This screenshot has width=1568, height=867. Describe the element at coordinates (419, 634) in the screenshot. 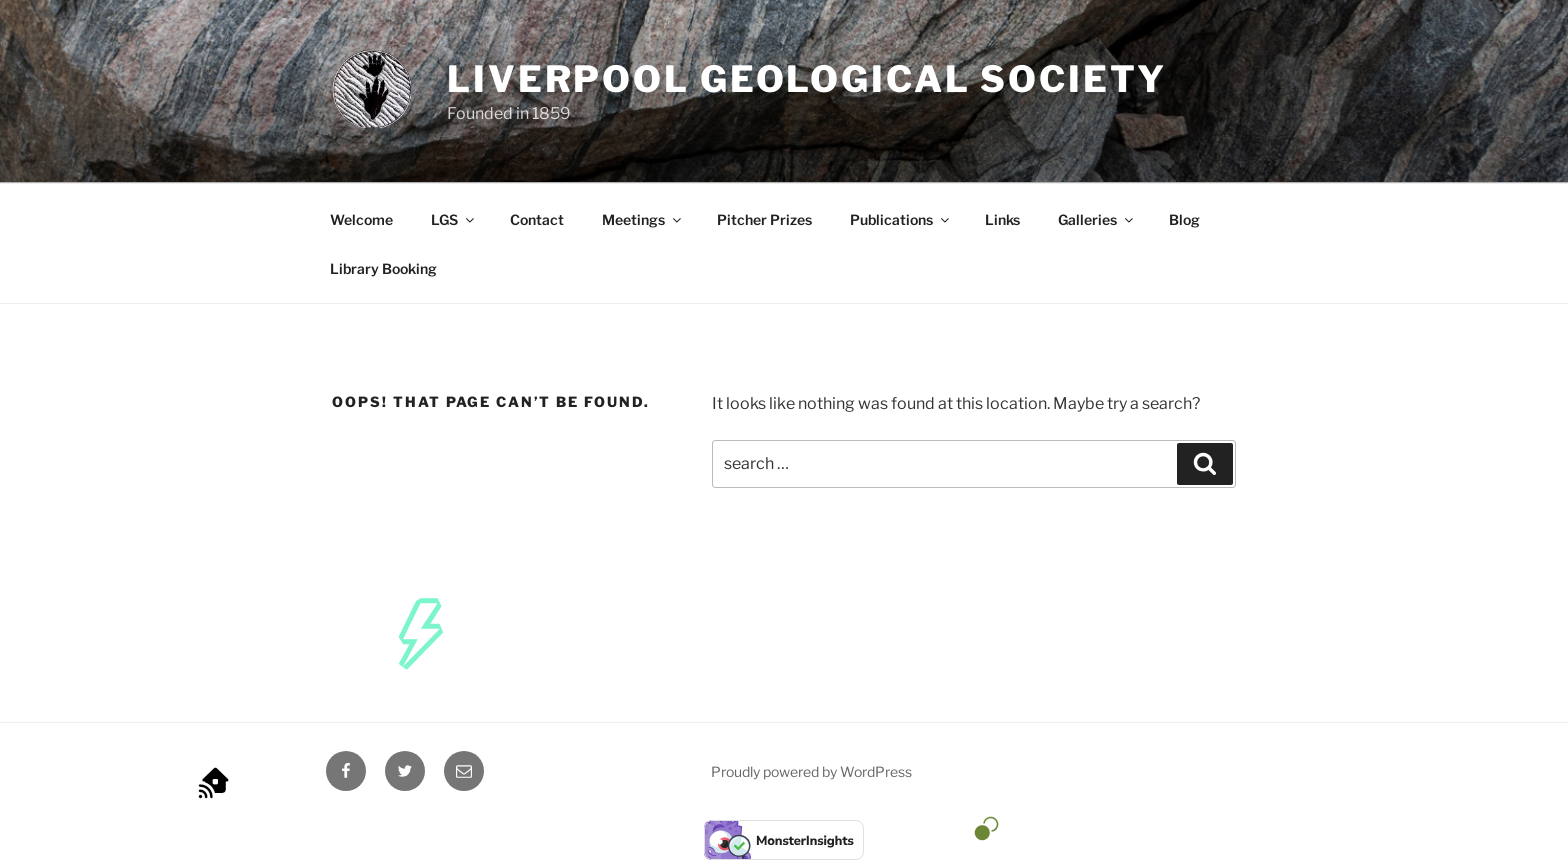

I see `indicates an event or event handler in code` at that location.